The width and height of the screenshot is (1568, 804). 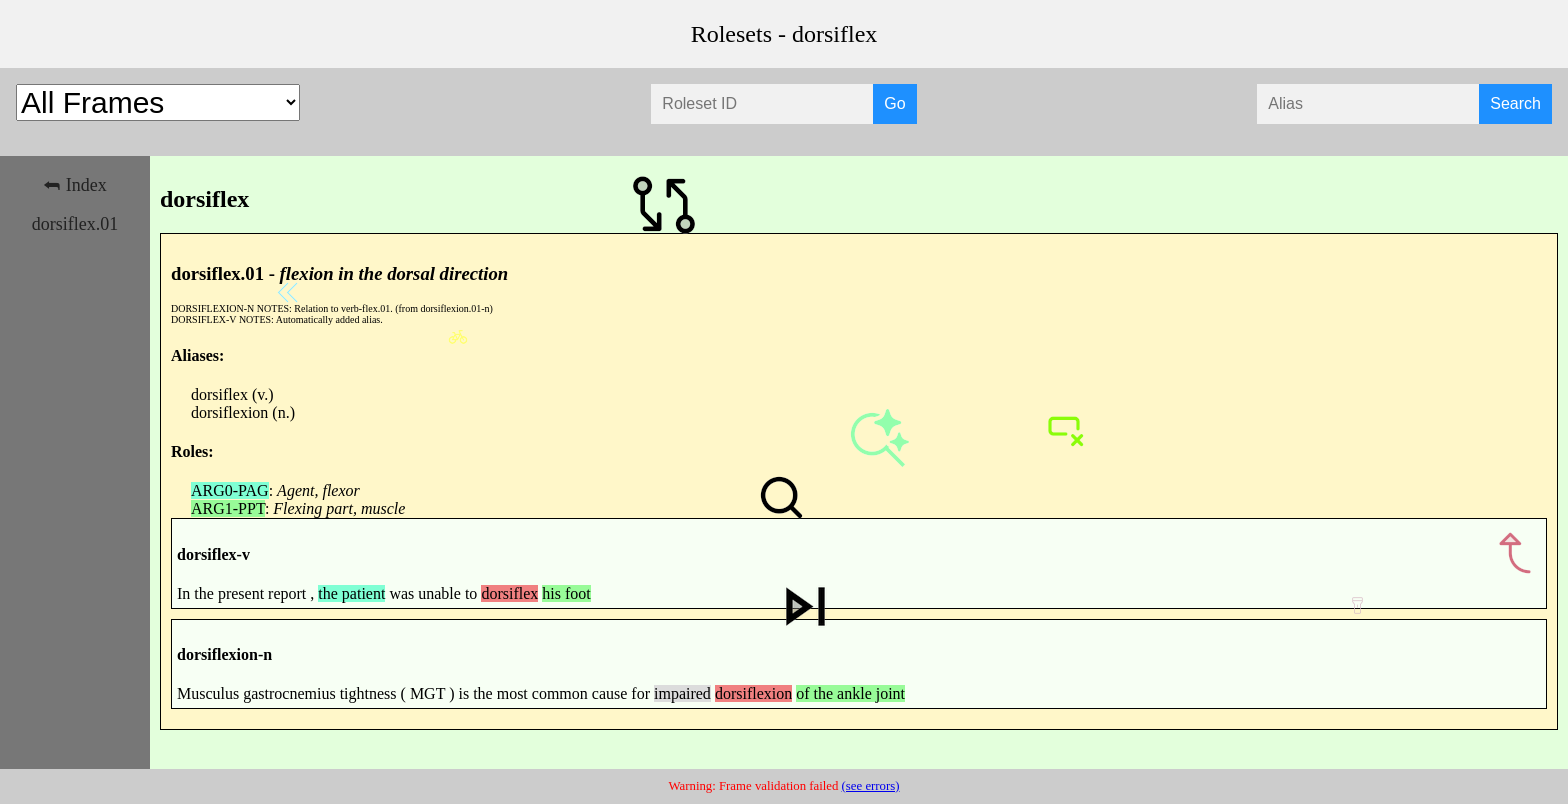 What do you see at coordinates (878, 440) in the screenshot?
I see `search with AI-powered suggestions` at bounding box center [878, 440].